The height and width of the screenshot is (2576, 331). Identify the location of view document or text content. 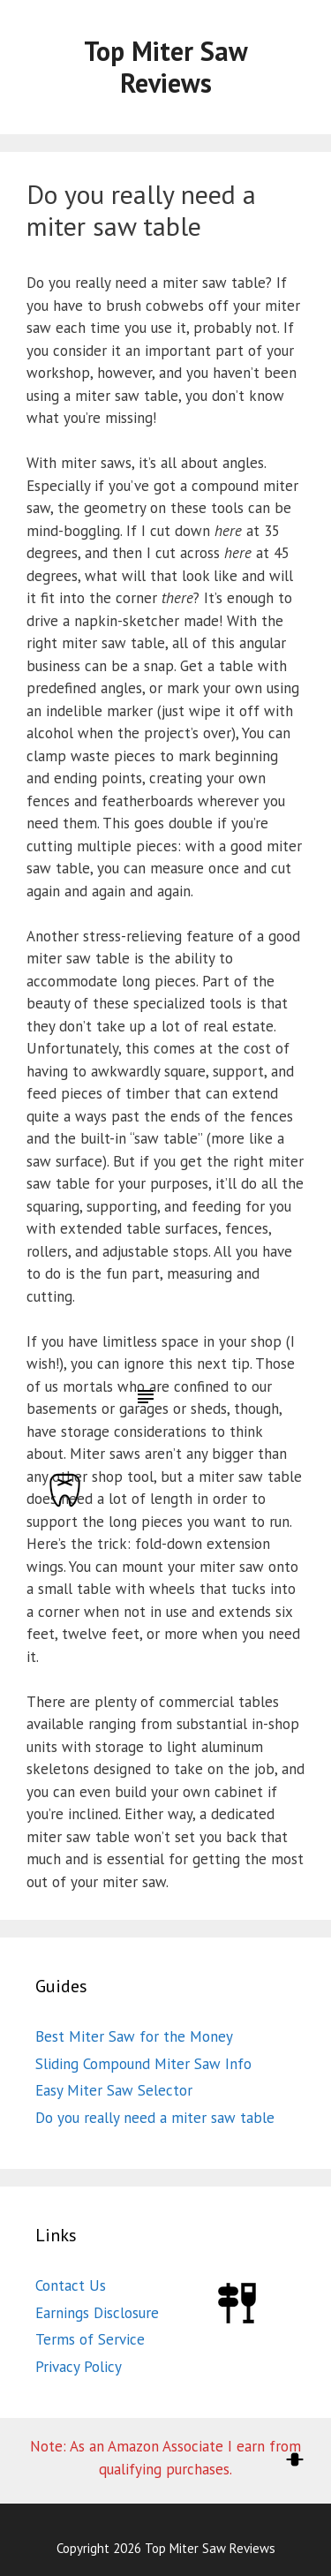
(146, 1396).